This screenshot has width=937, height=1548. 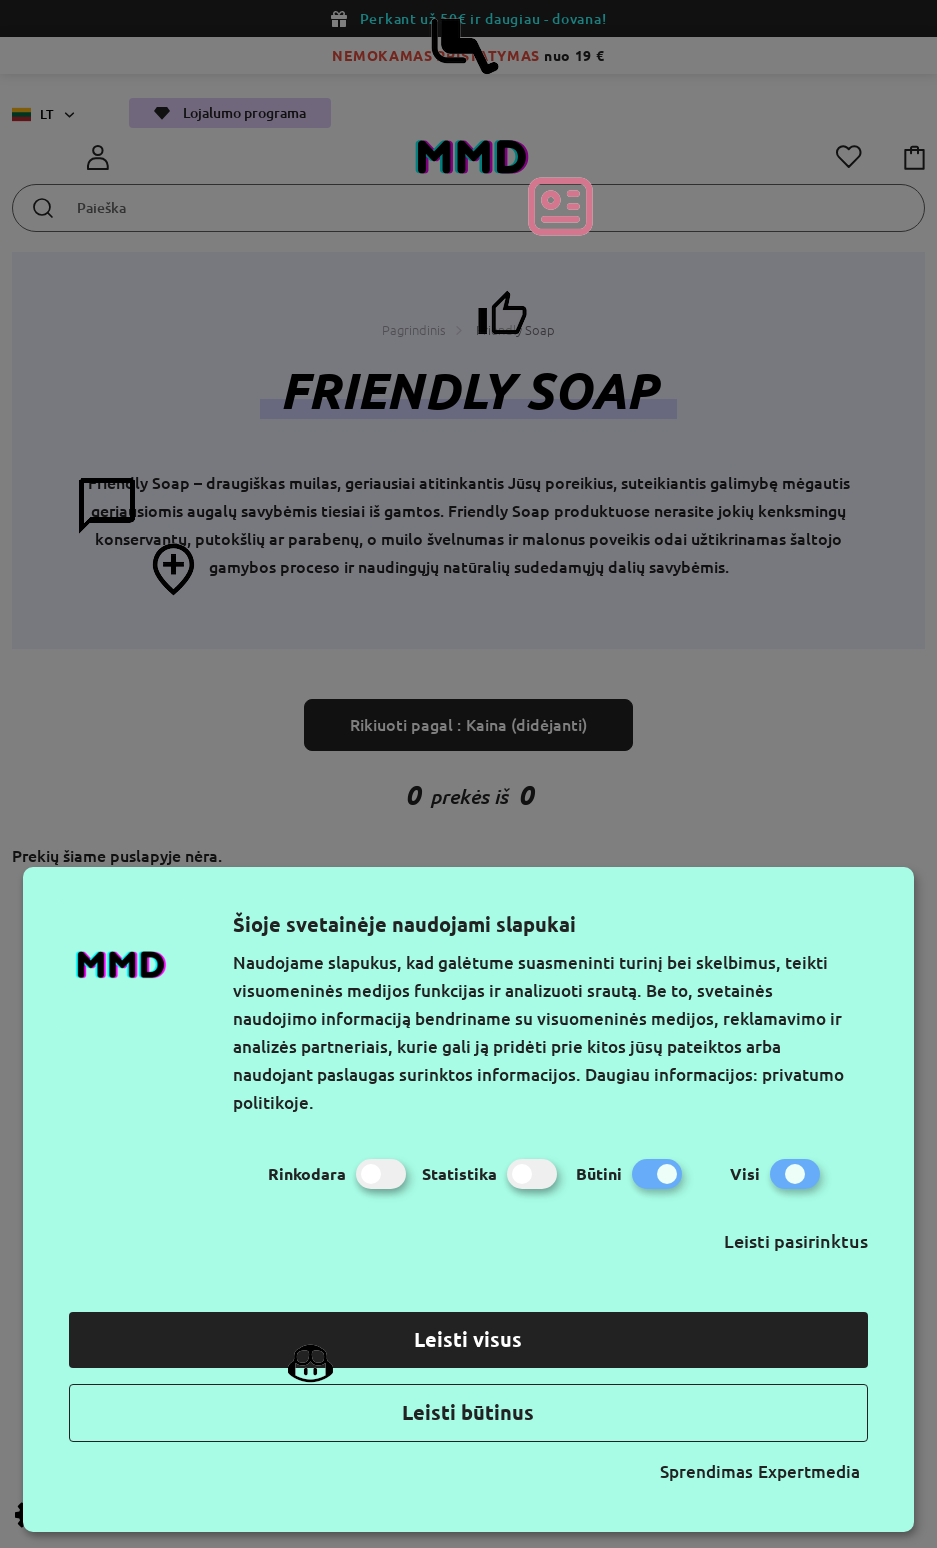 What do you see at coordinates (502, 314) in the screenshot?
I see `like or upvote this content` at bounding box center [502, 314].